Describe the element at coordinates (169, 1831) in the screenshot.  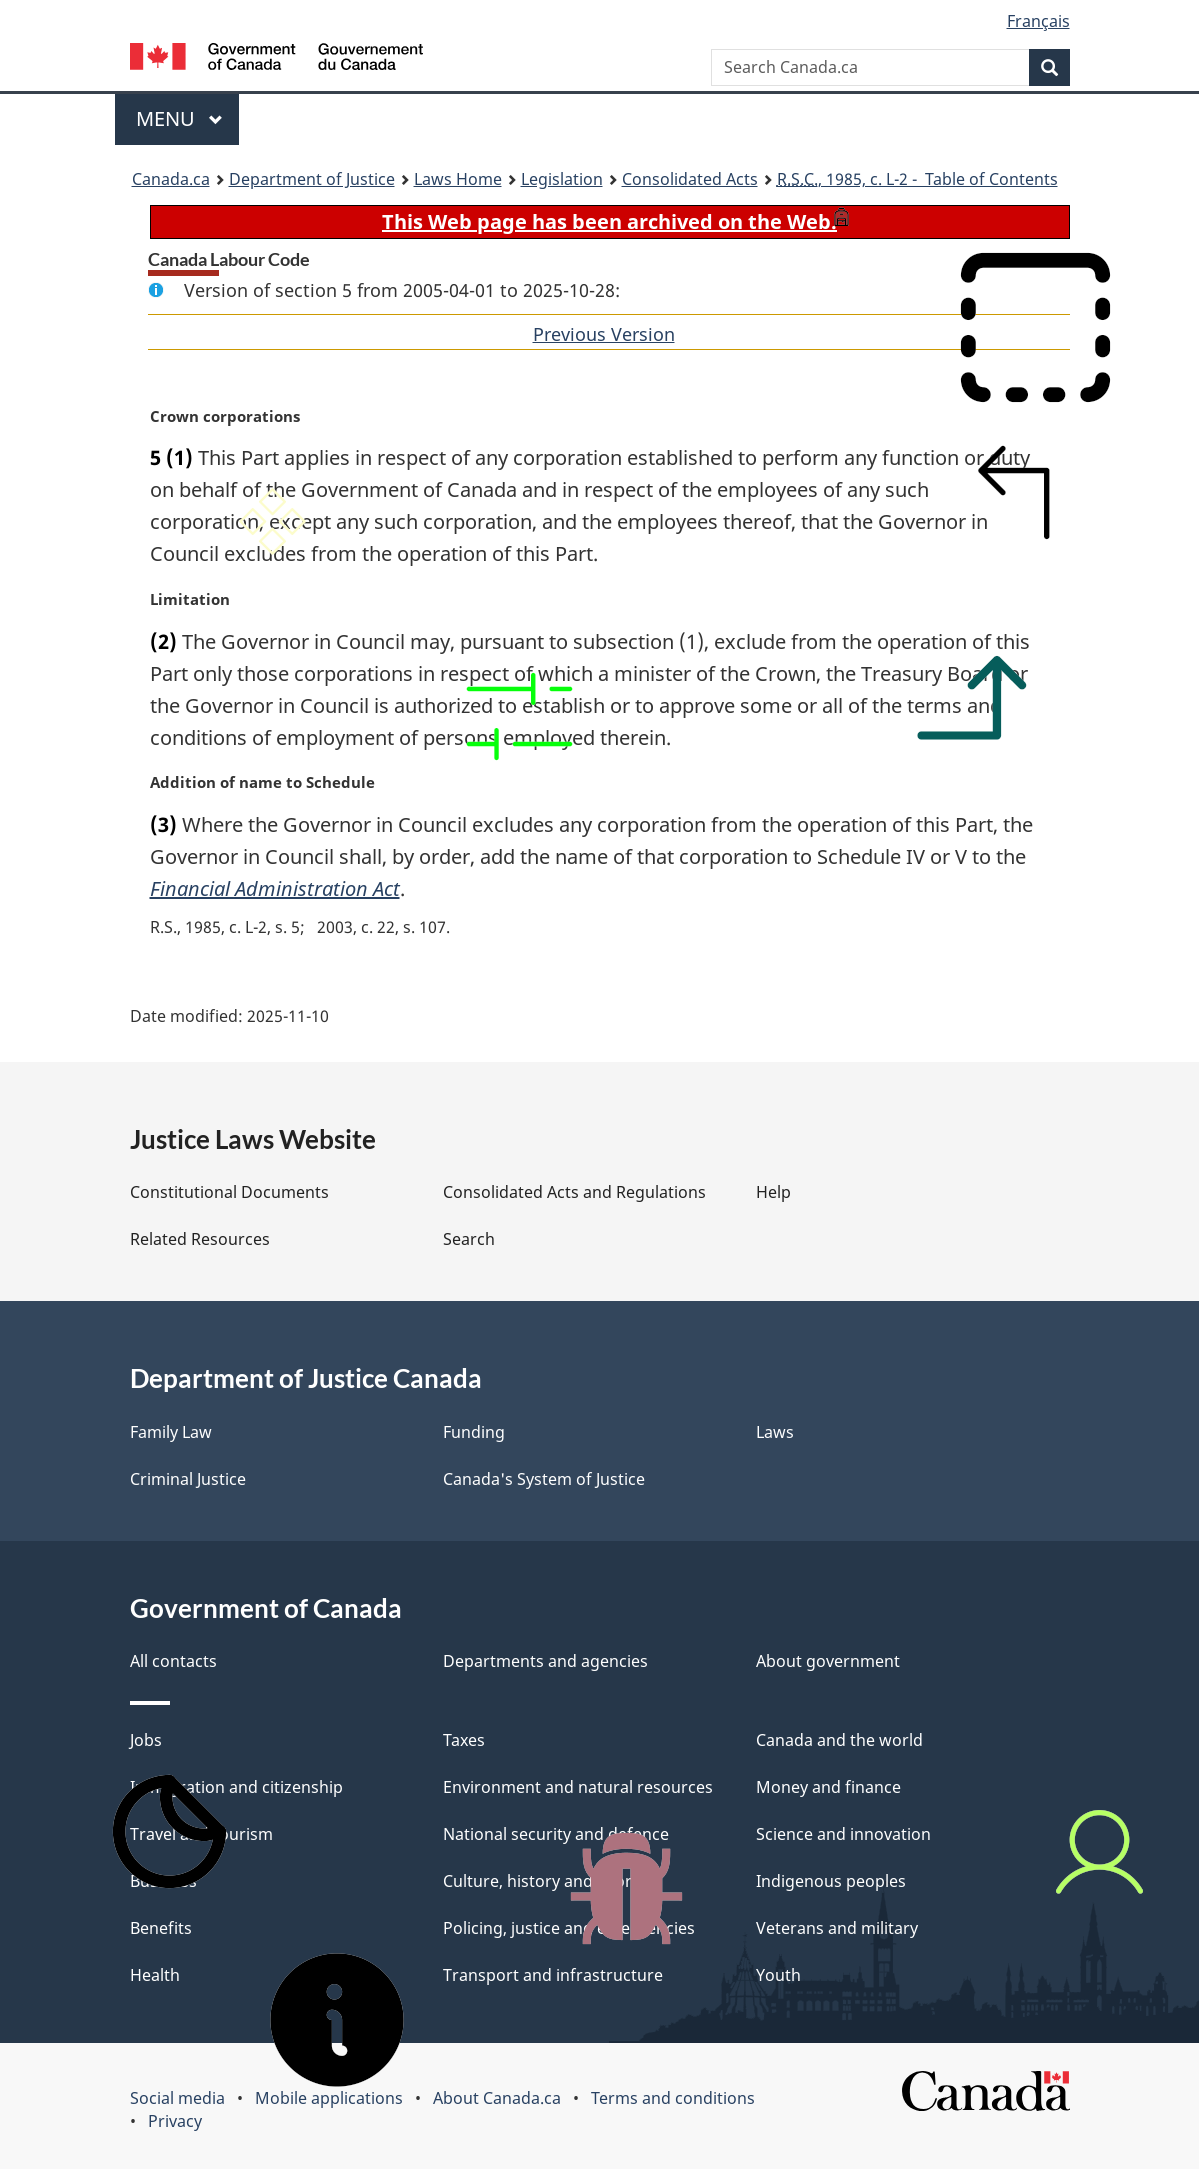
I see `add a sticker to your message` at that location.